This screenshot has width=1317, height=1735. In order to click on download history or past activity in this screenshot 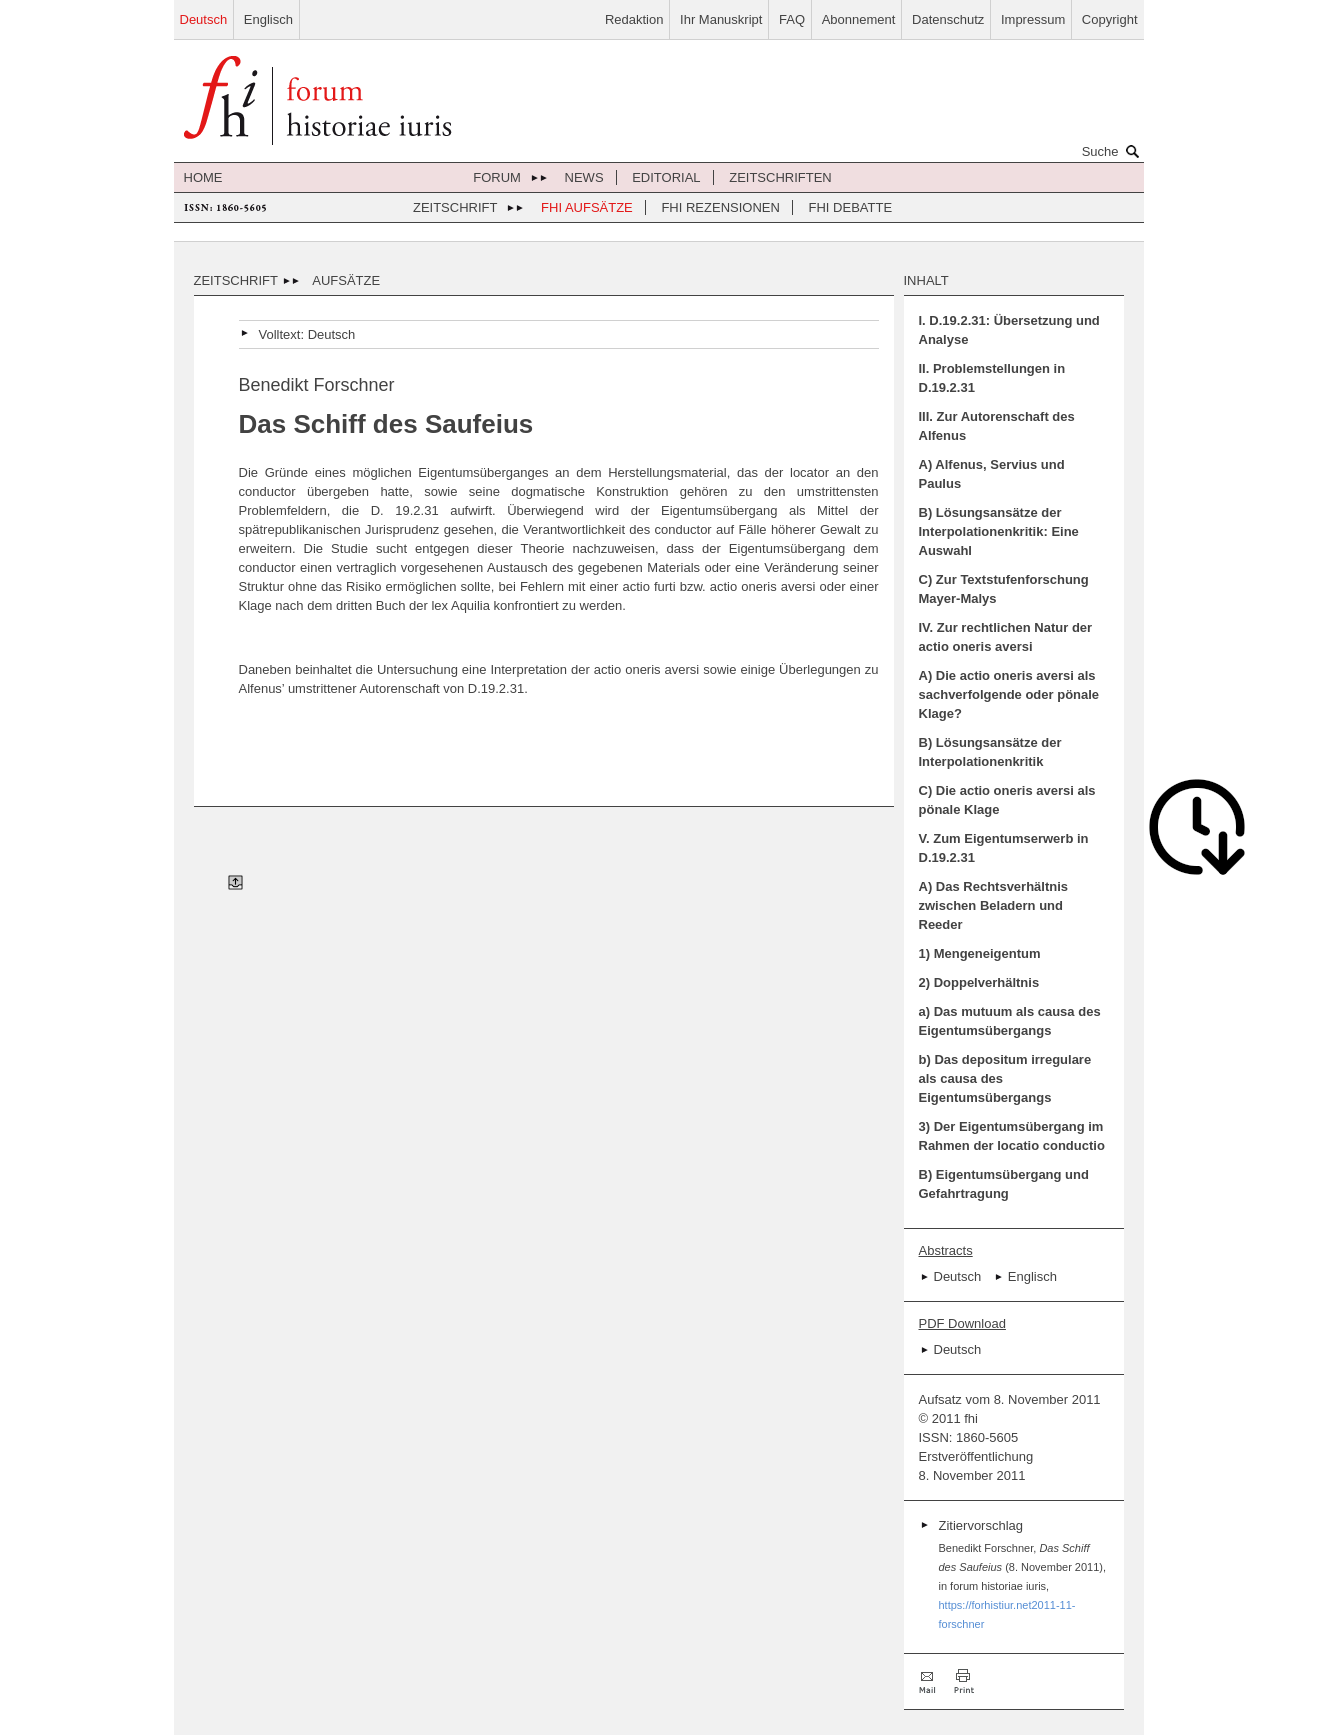, I will do `click(1197, 827)`.